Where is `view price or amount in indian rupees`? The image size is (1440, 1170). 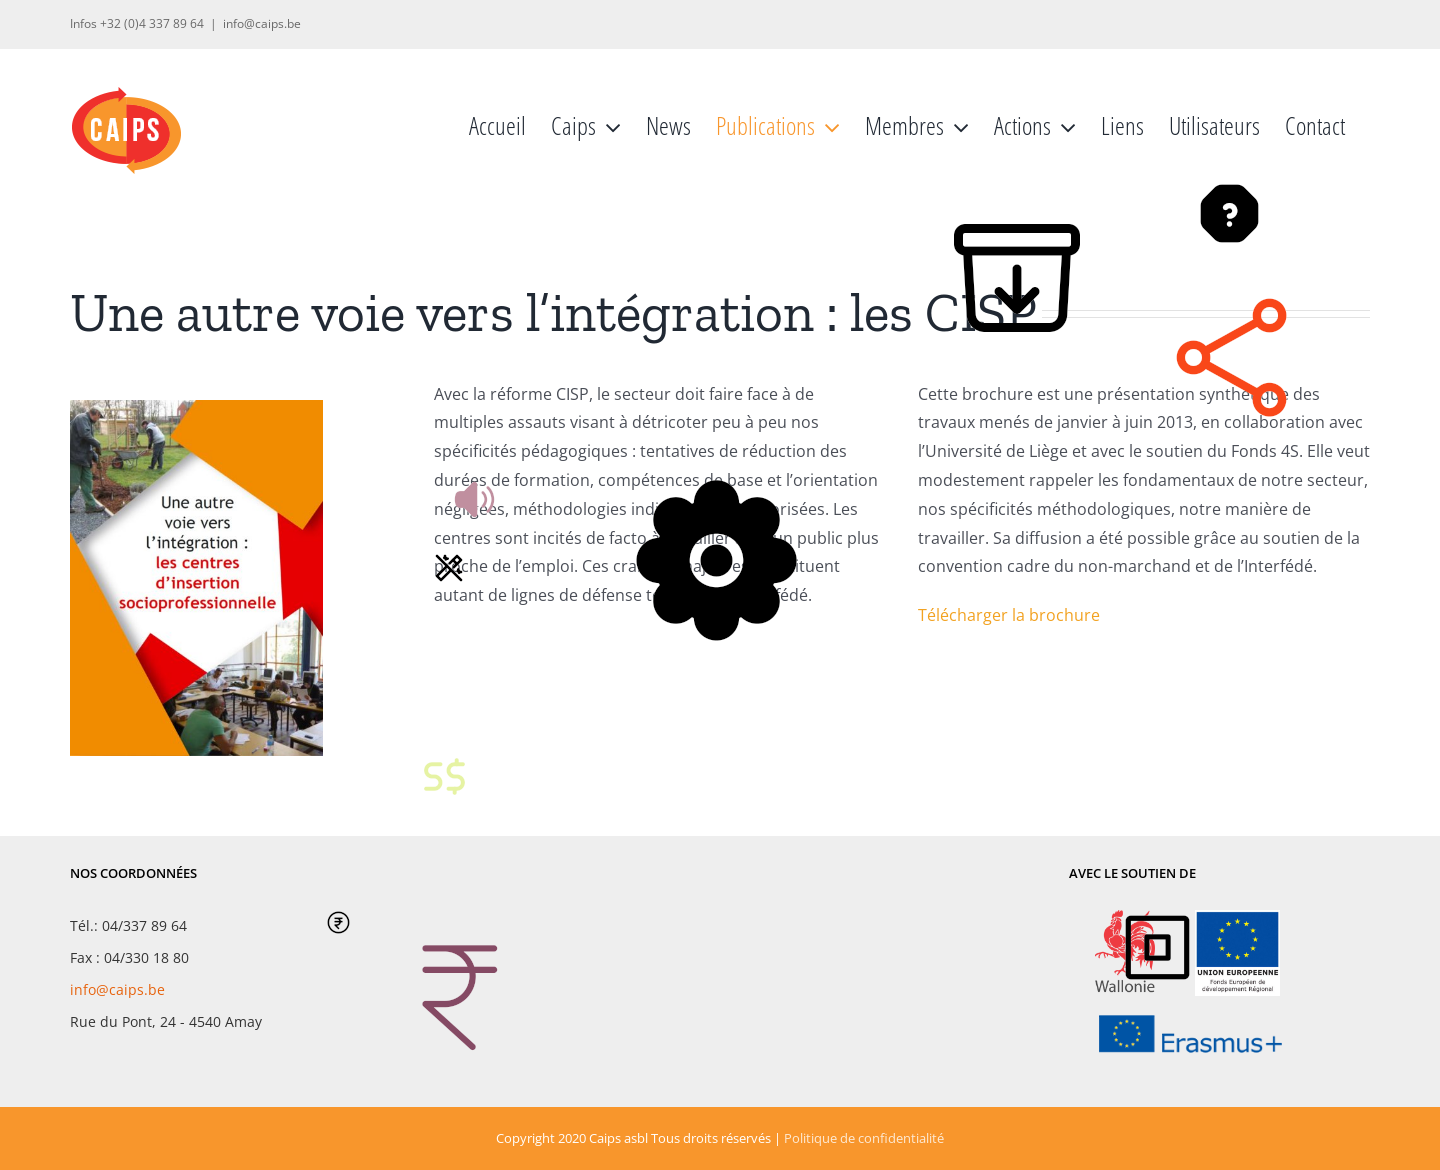 view price or amount in indian rupees is located at coordinates (338, 922).